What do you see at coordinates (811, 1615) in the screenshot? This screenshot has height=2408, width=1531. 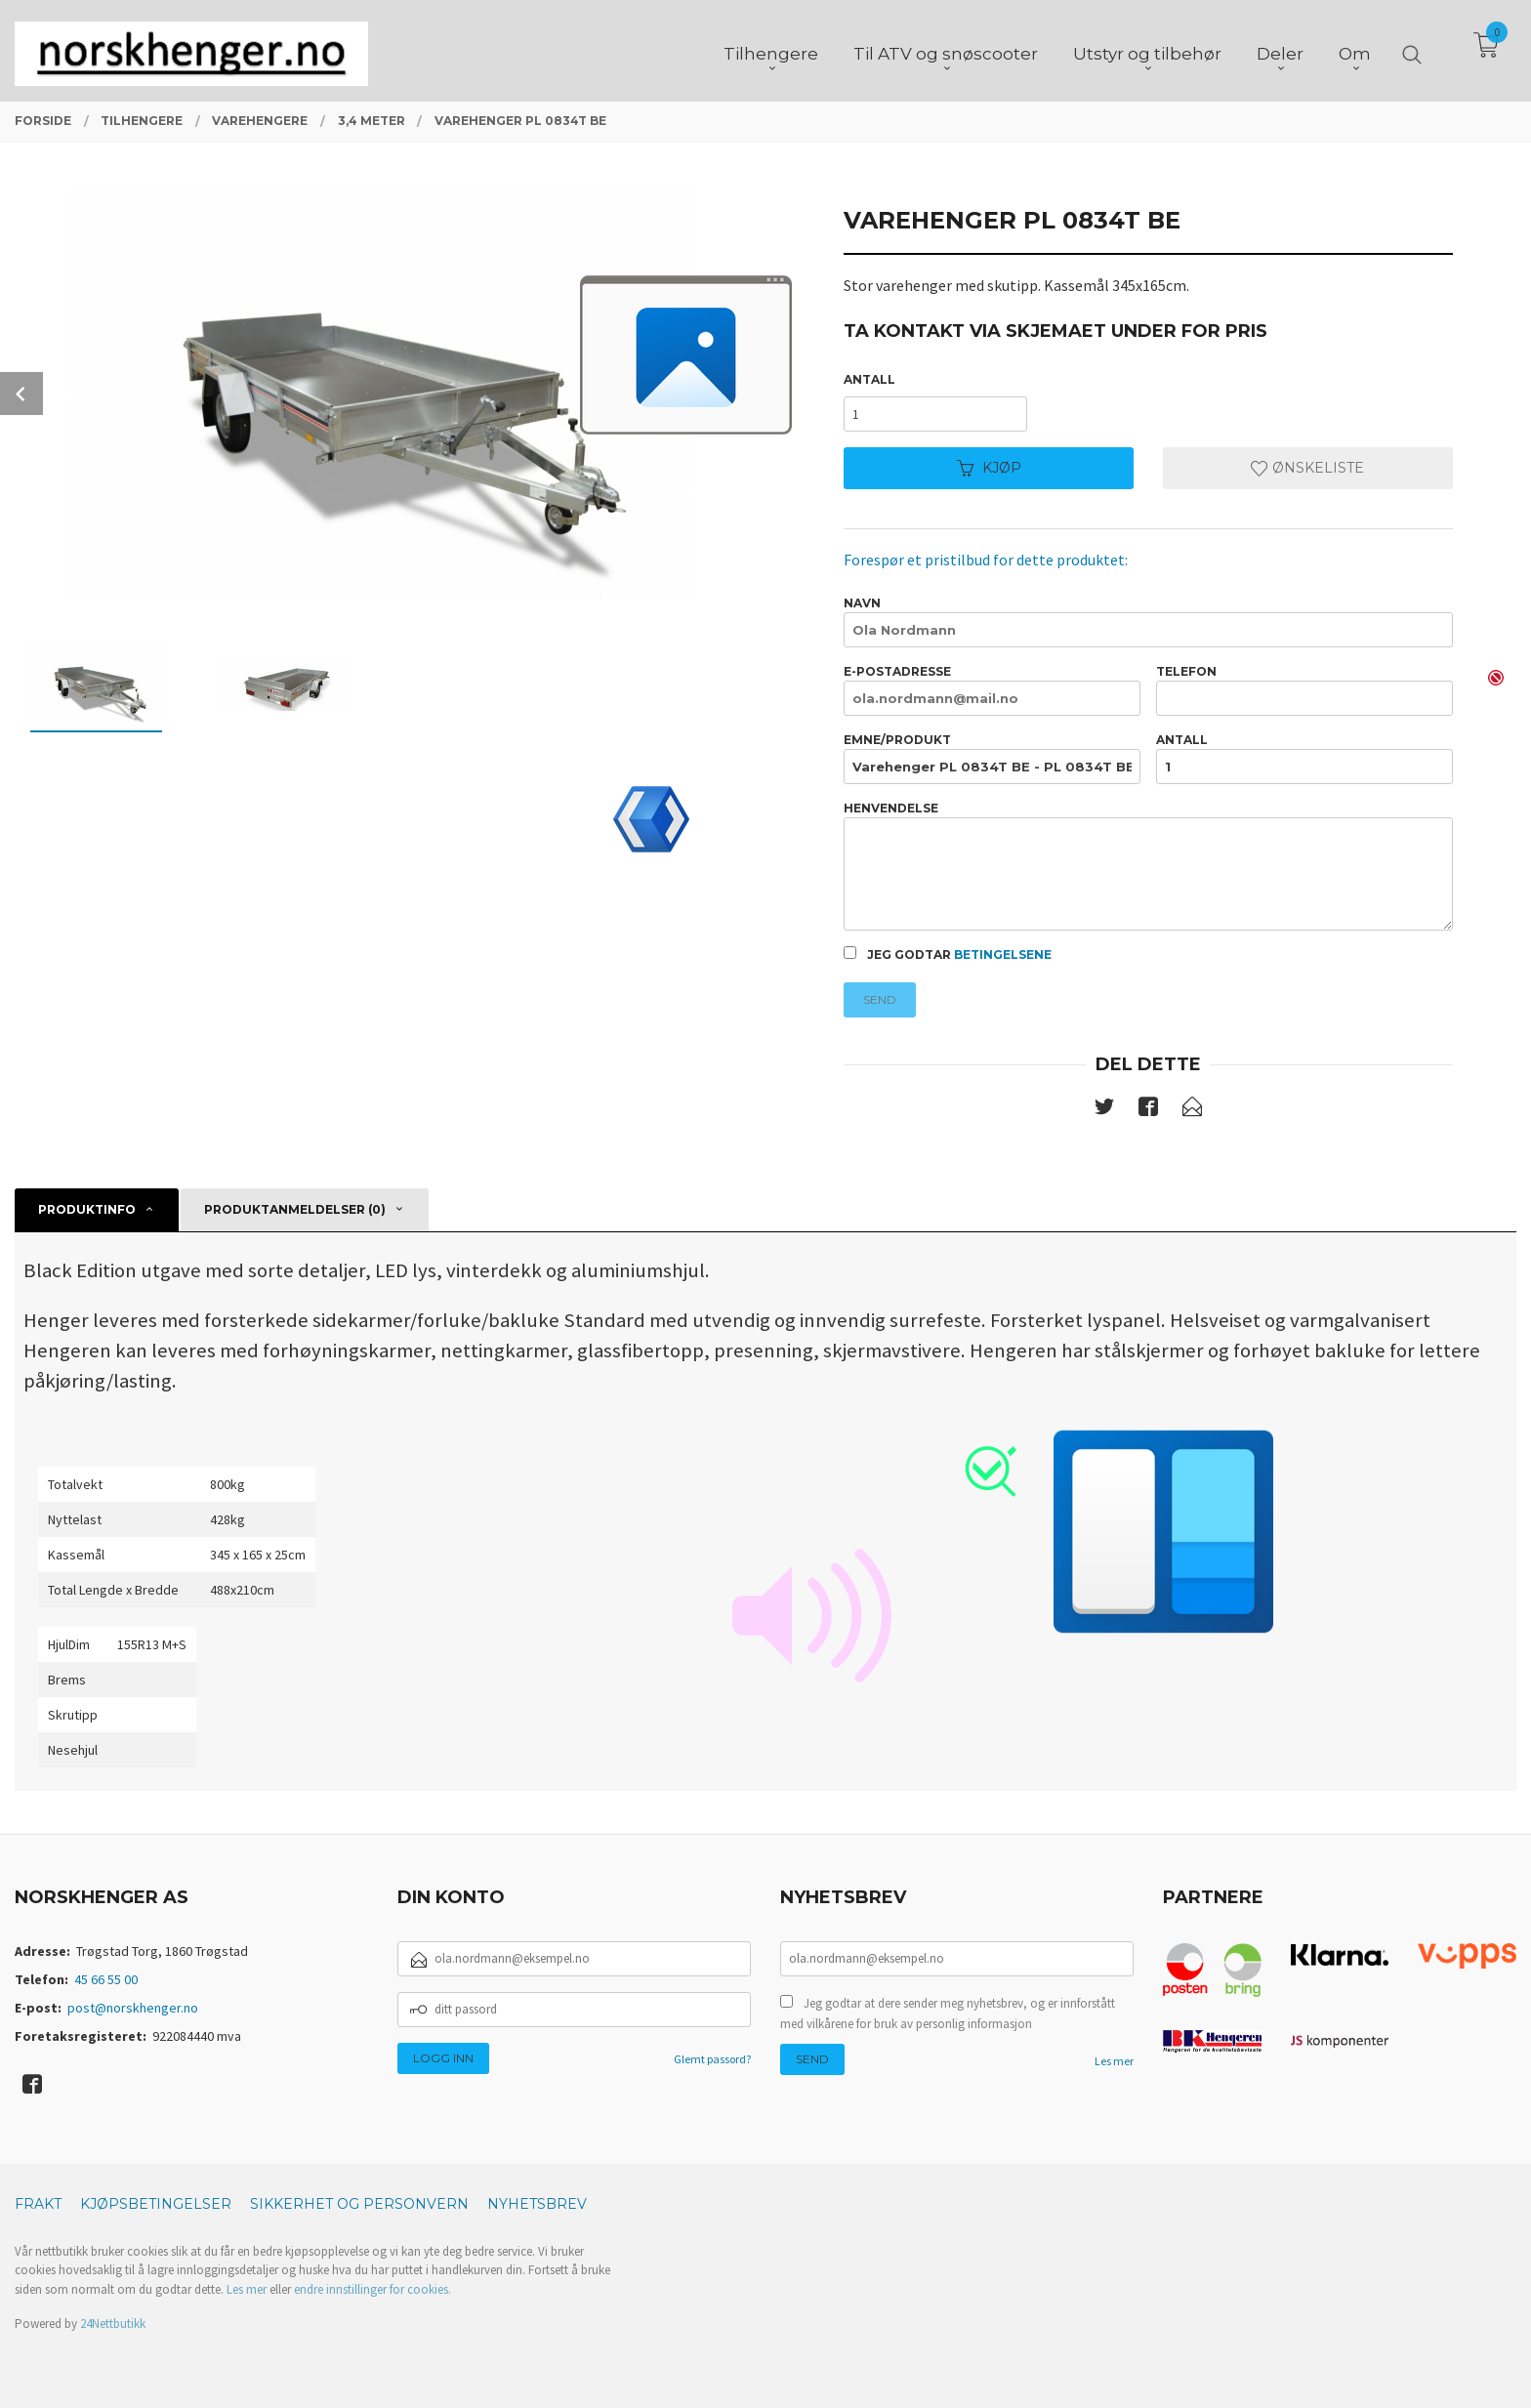 I see `adjust audio volume settings` at bounding box center [811, 1615].